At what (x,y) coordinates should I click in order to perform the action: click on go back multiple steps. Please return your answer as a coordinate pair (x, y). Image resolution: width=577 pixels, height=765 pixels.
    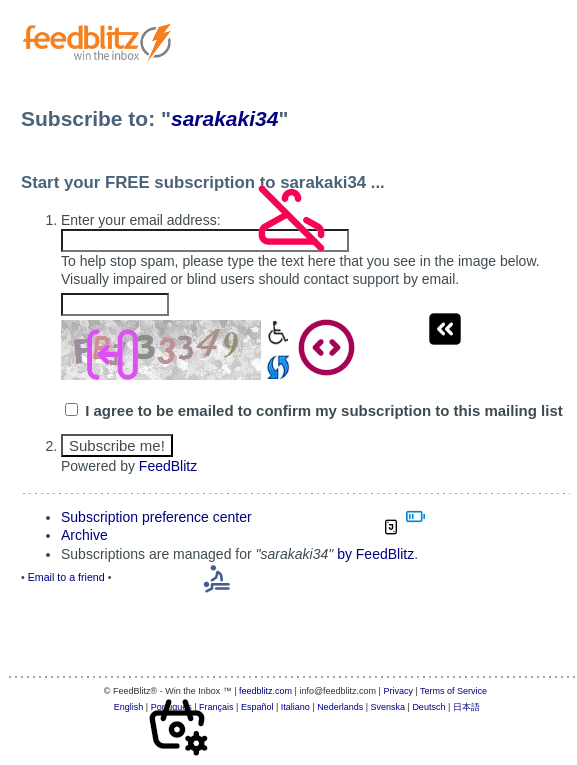
    Looking at the image, I should click on (445, 329).